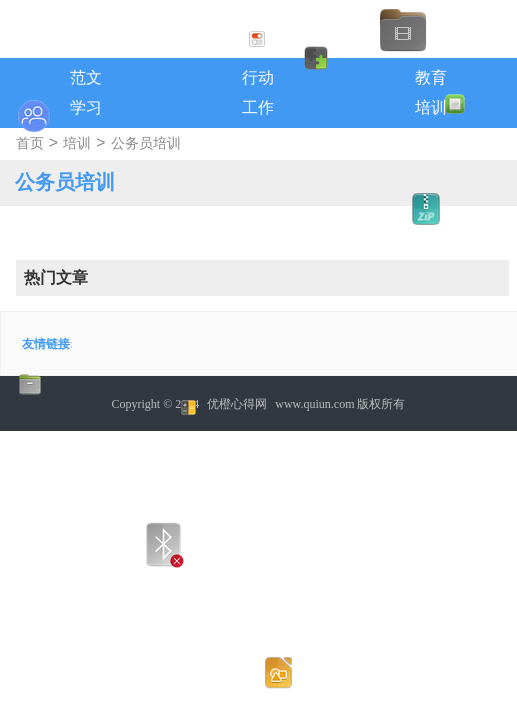 The width and height of the screenshot is (517, 720). What do you see at coordinates (278, 672) in the screenshot?
I see `open libreoffice draw application` at bounding box center [278, 672].